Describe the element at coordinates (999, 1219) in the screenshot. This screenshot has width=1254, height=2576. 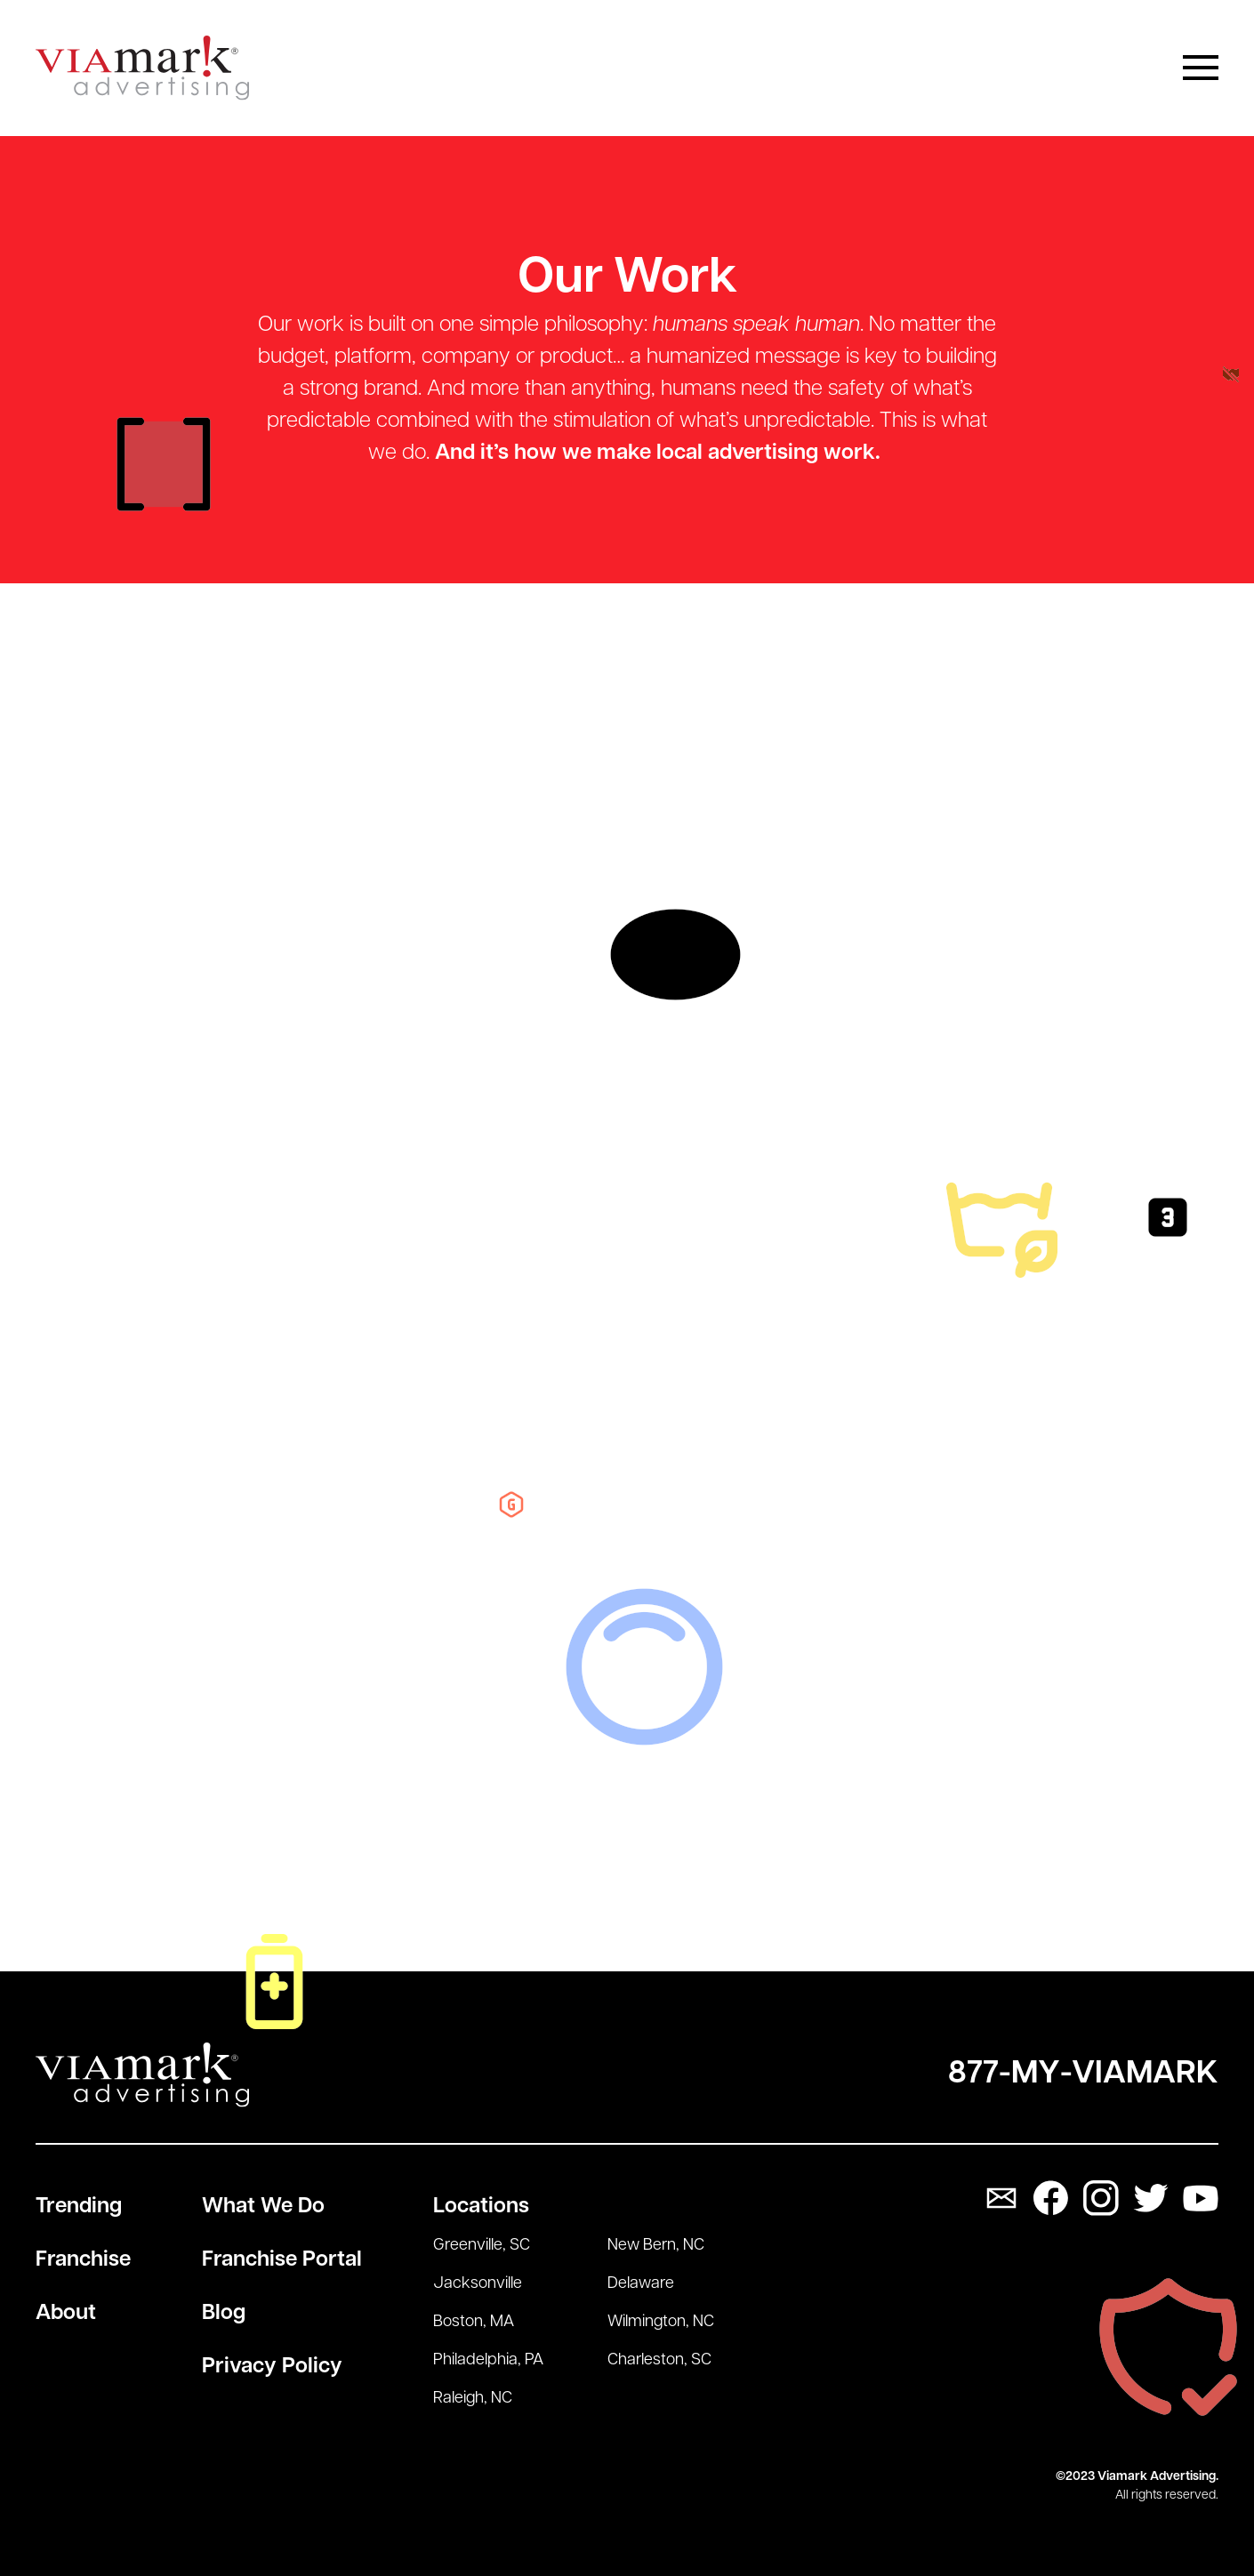
I see `select eco-friendly wash cycle` at that location.